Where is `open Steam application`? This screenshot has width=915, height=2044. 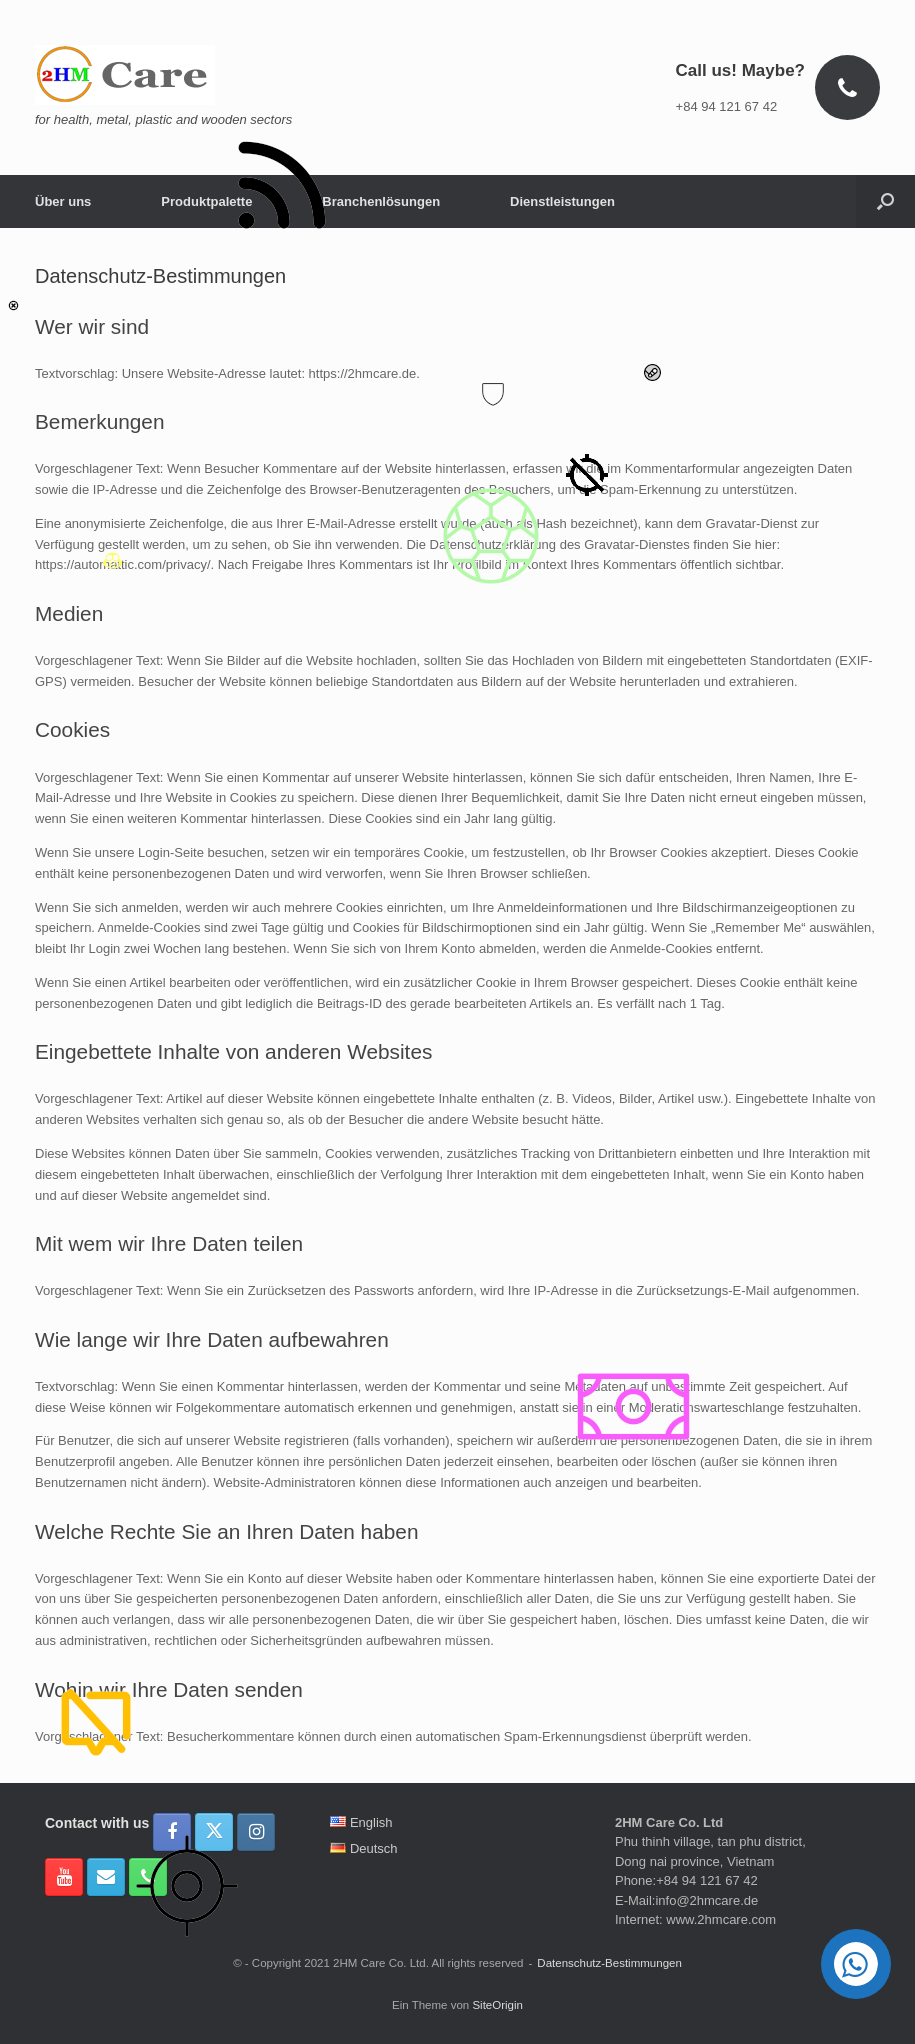 open Steam application is located at coordinates (652, 372).